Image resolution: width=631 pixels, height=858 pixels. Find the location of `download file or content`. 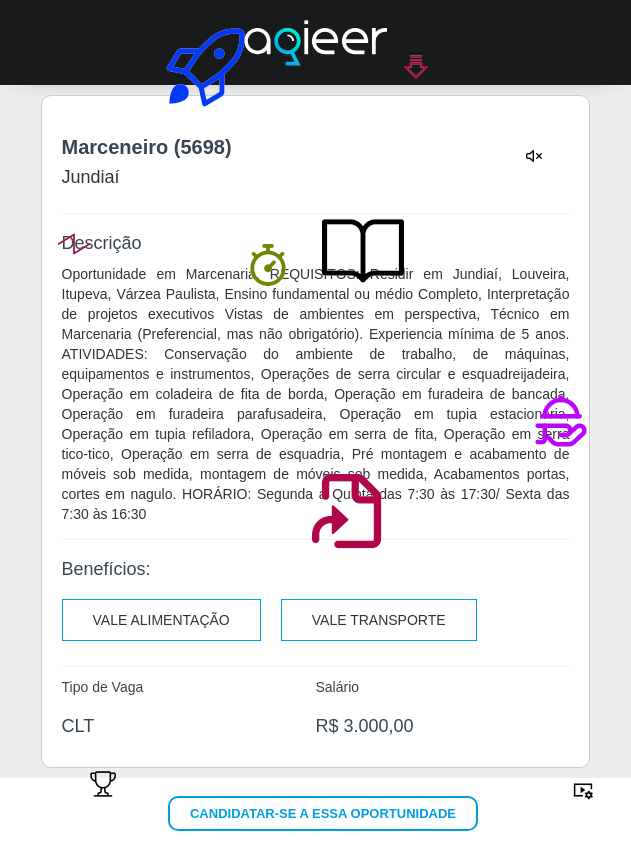

download file or content is located at coordinates (416, 66).